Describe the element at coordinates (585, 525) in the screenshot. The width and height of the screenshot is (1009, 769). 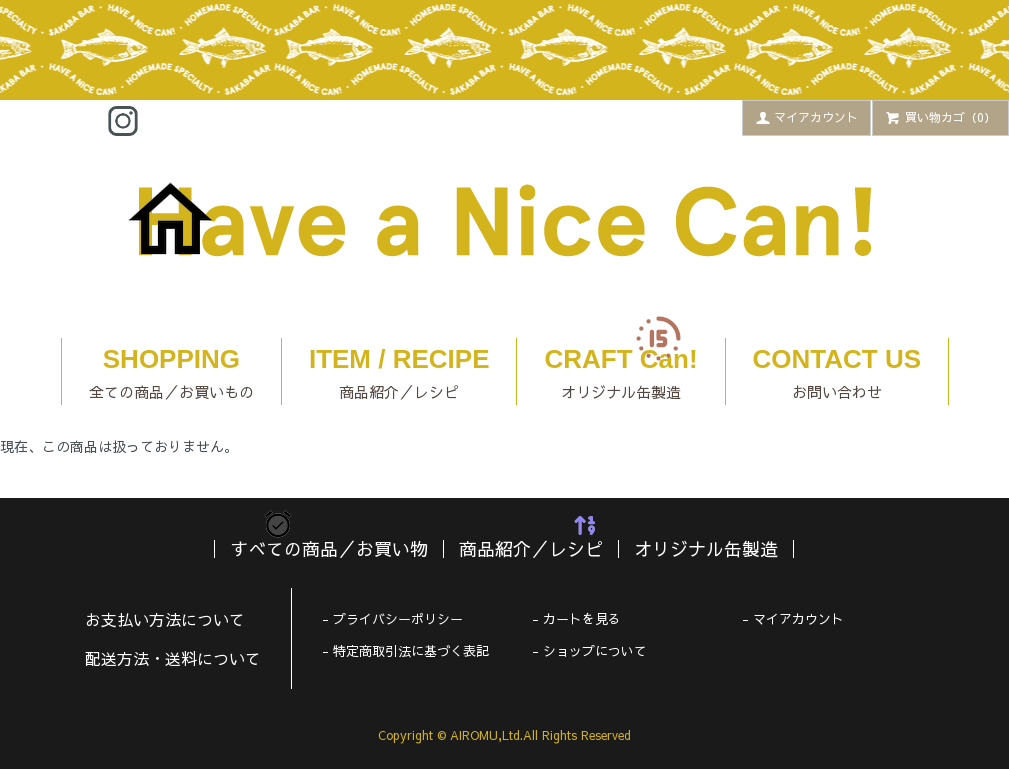
I see `sort numbers in ascending order` at that location.